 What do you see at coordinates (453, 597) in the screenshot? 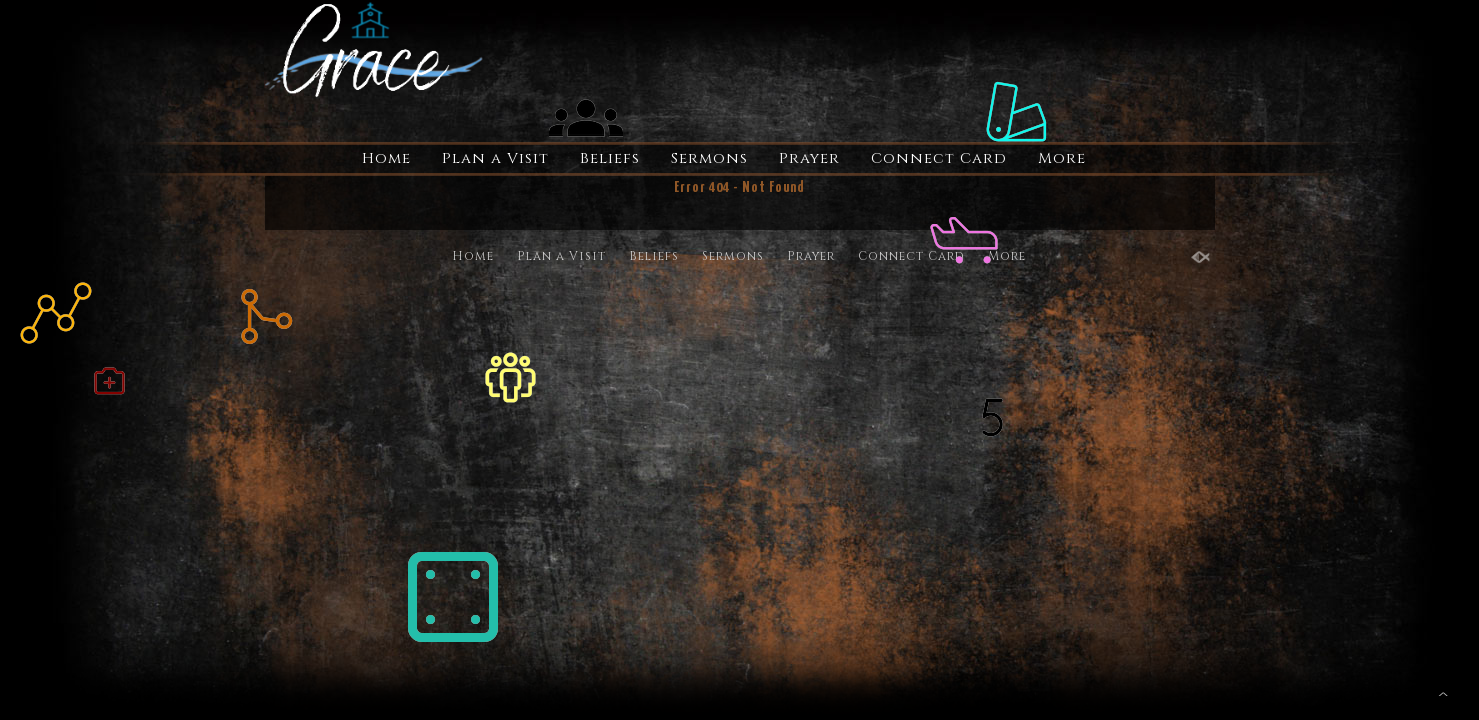
I see `open inspection panel or diagnostic view` at bounding box center [453, 597].